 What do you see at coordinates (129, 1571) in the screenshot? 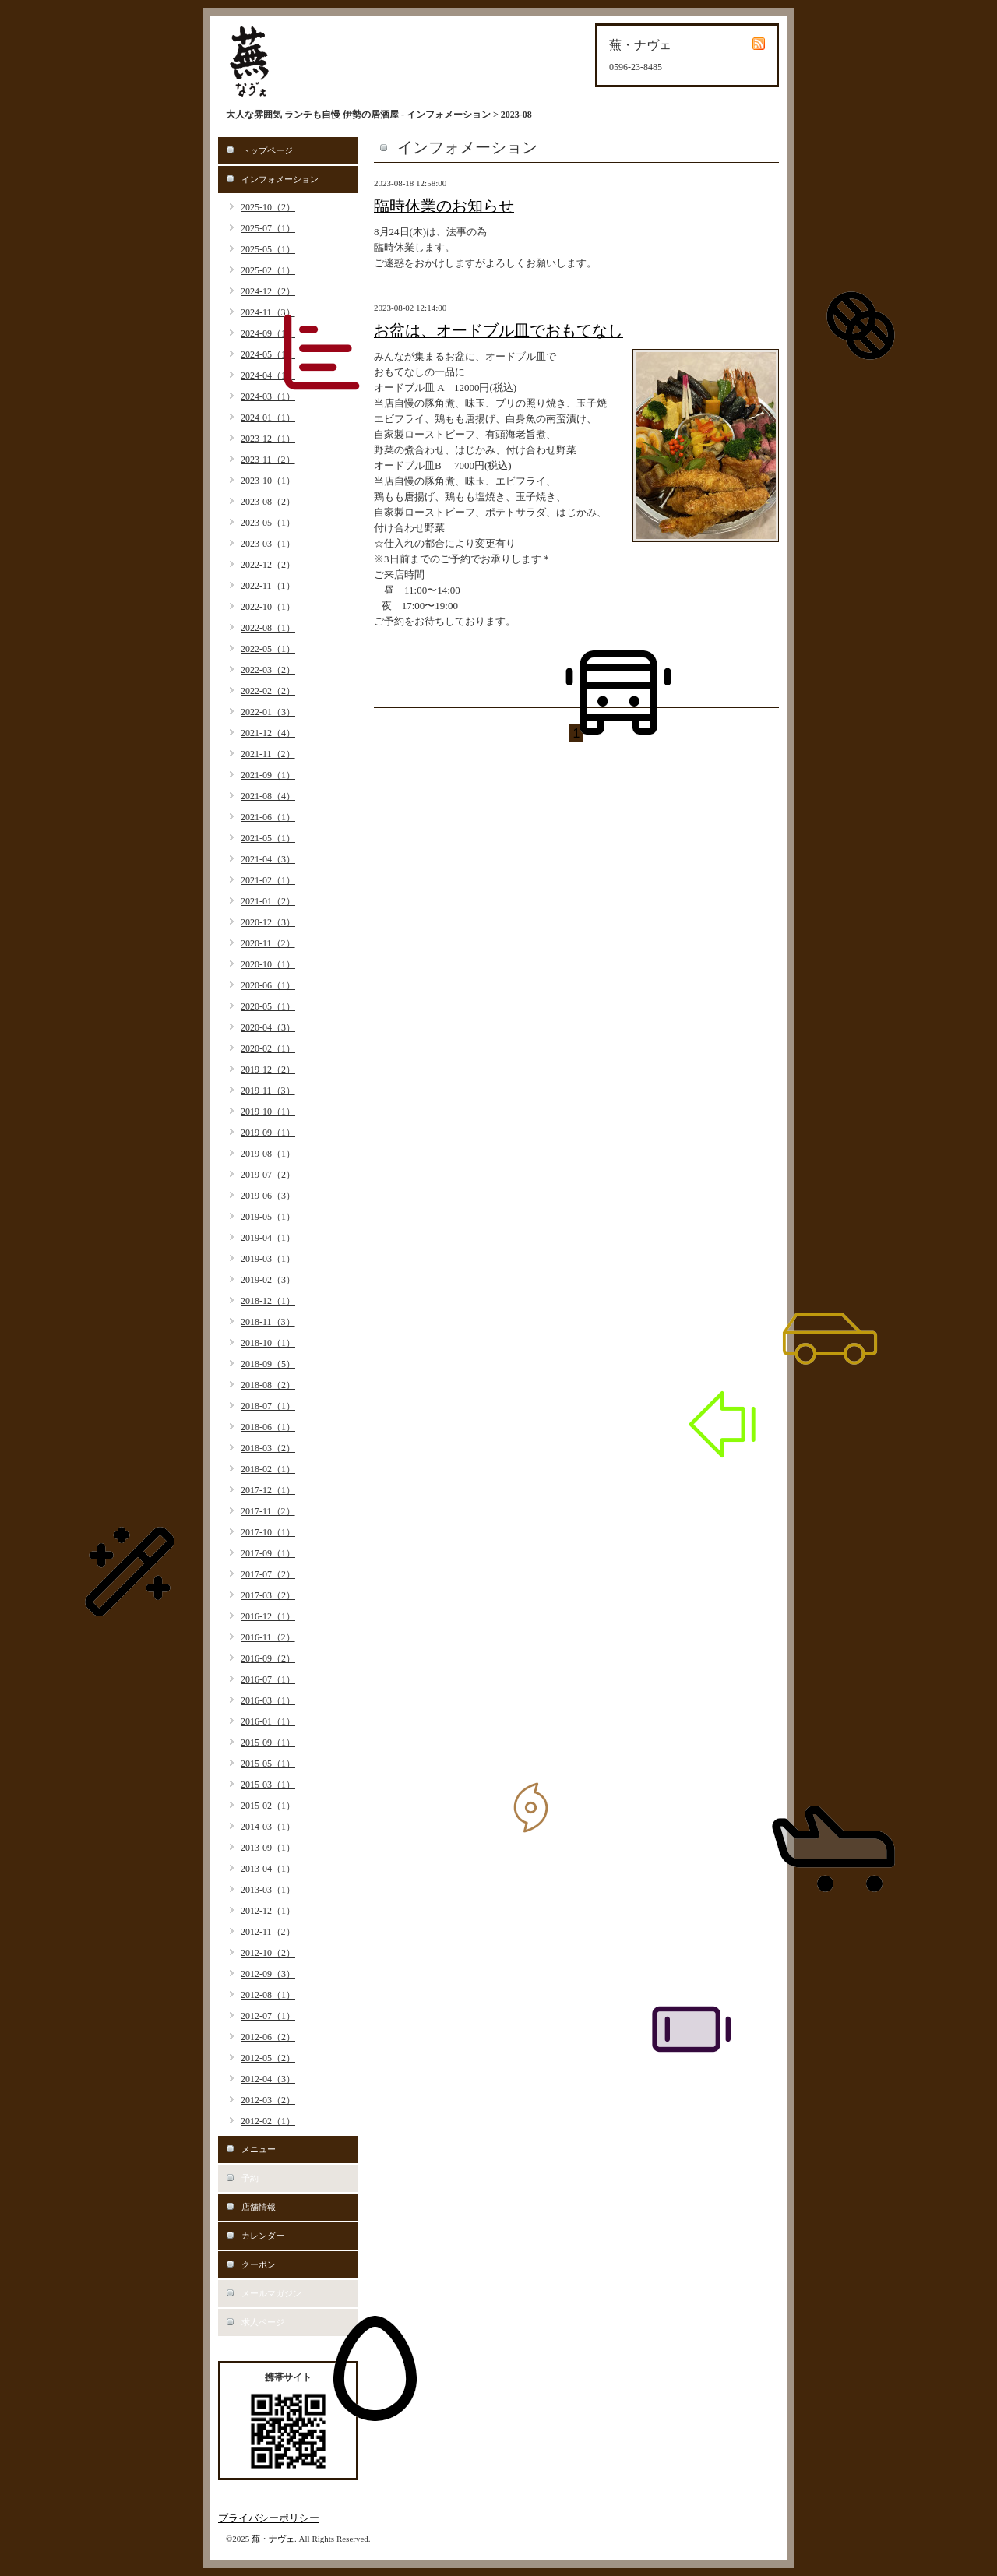
I see `apply magic or auto-enhance effects` at bounding box center [129, 1571].